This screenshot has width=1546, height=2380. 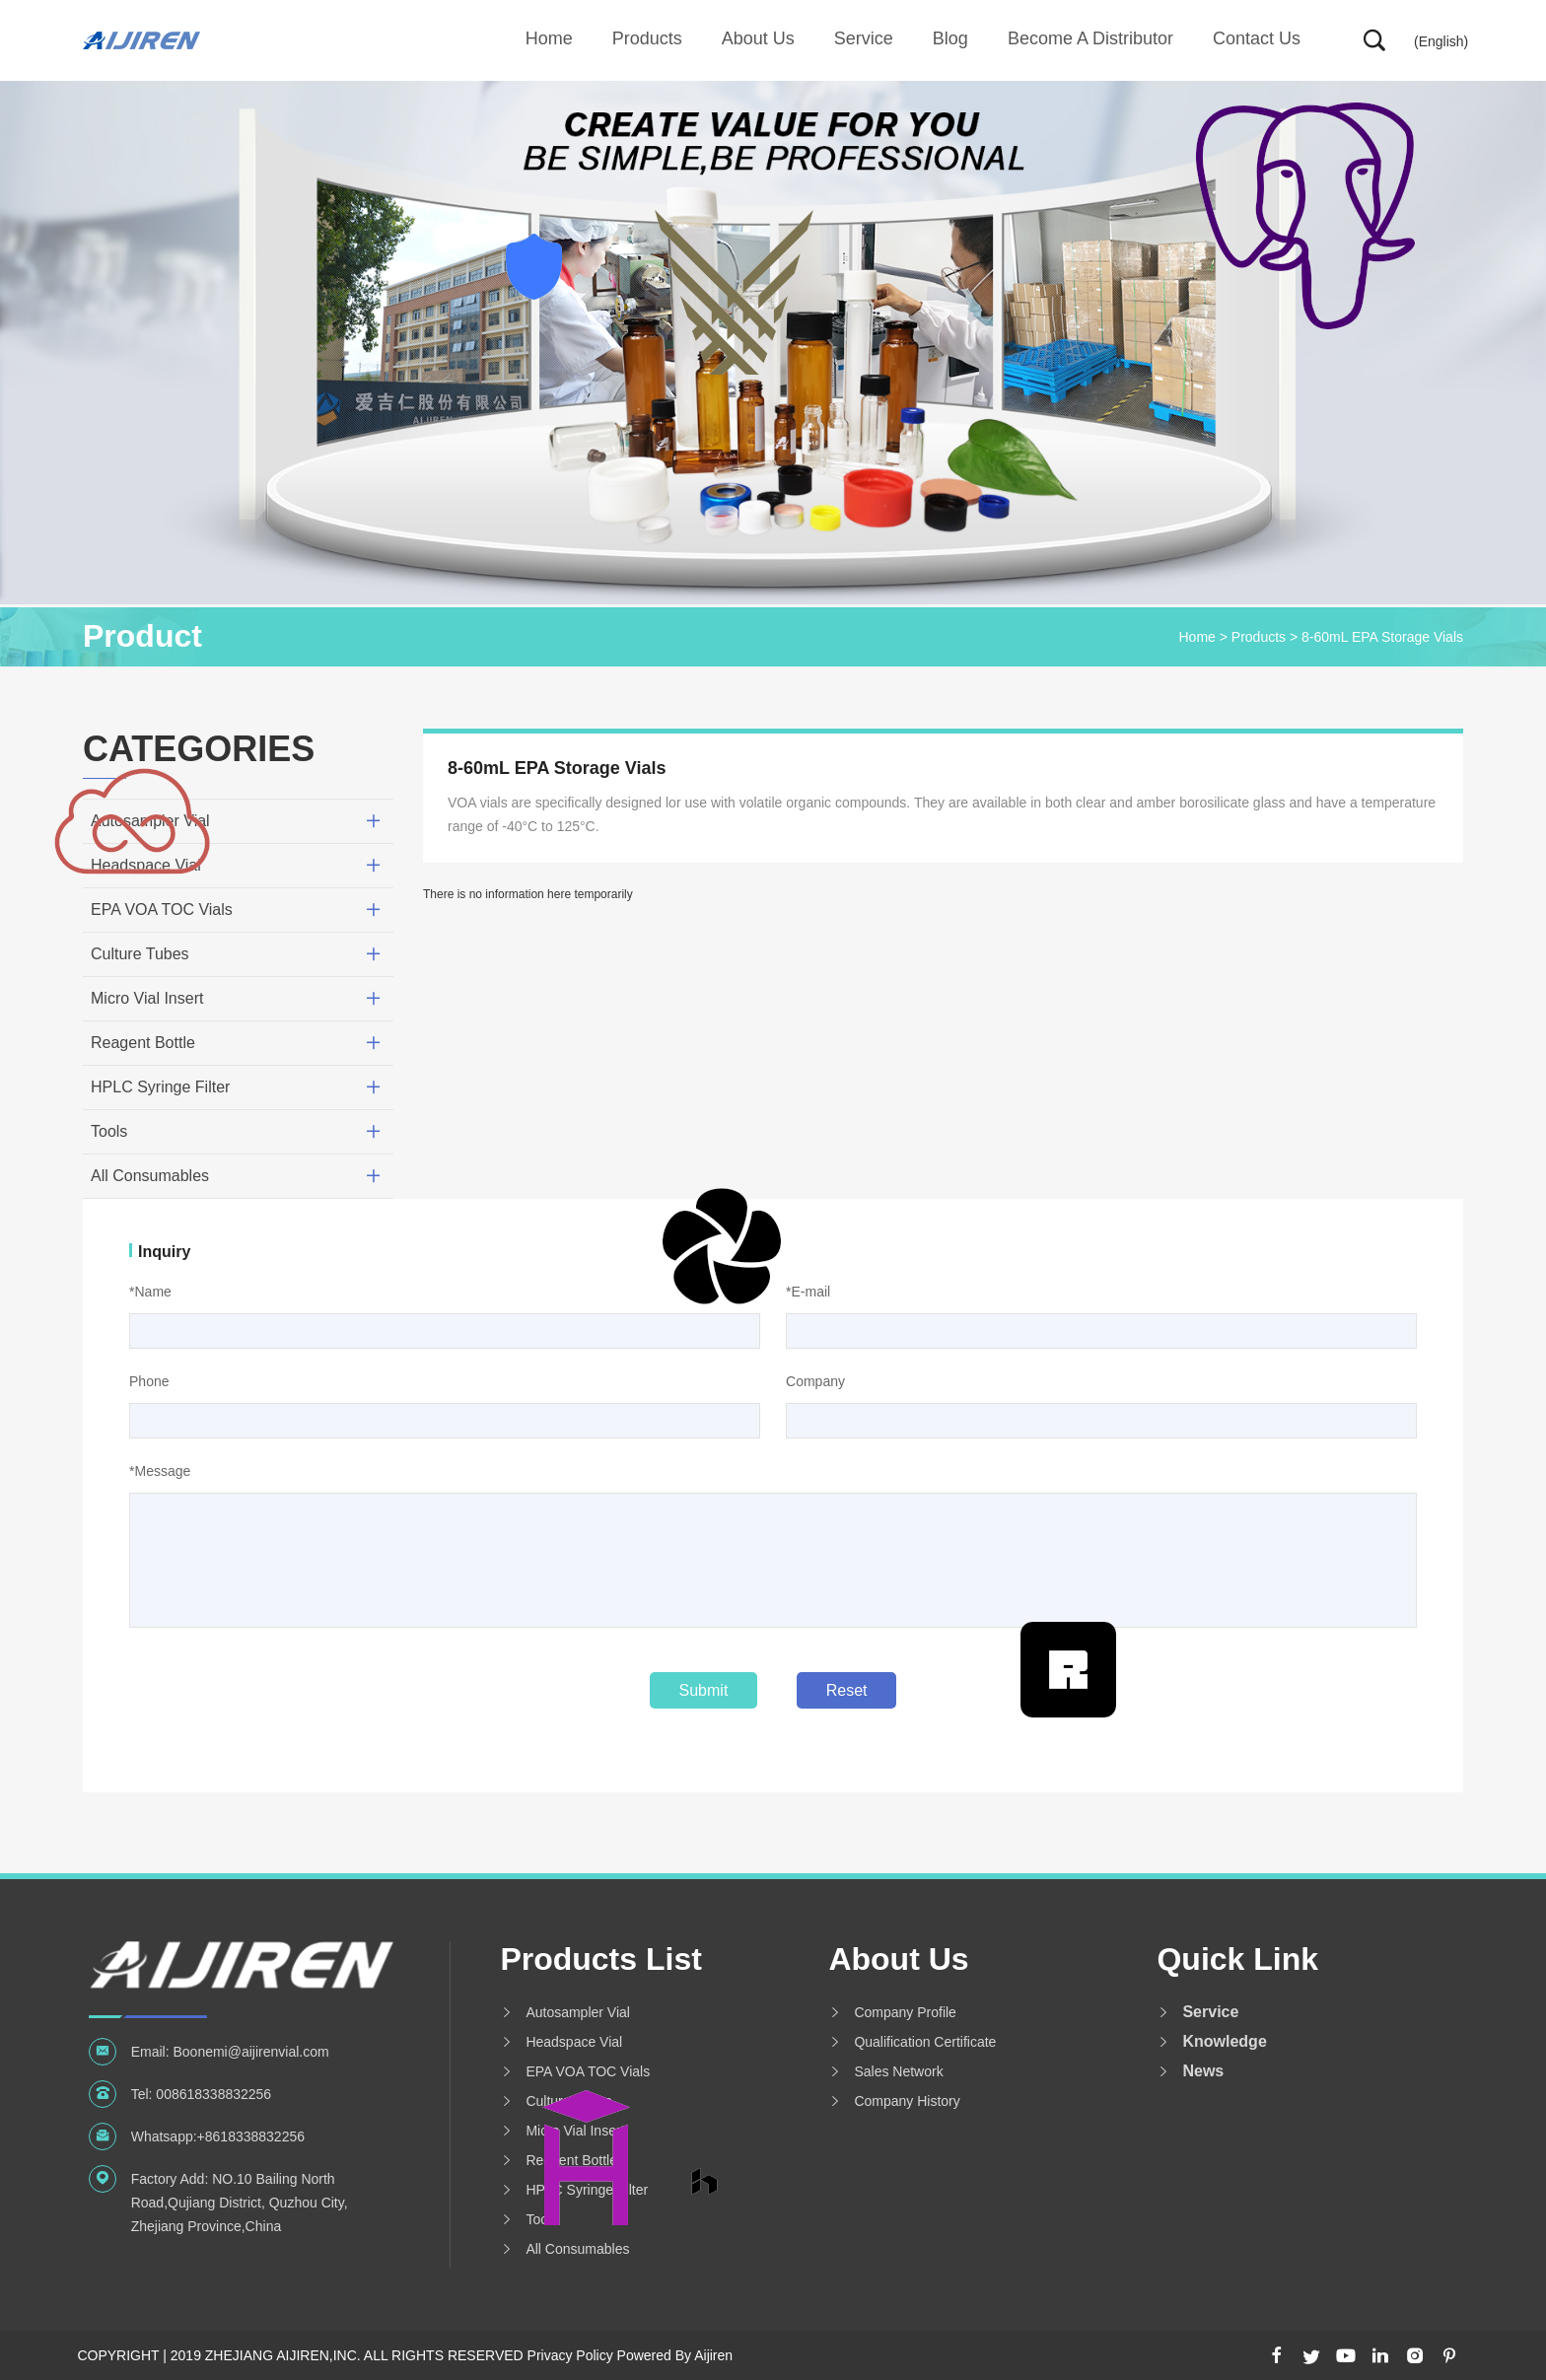 What do you see at coordinates (722, 1246) in the screenshot?
I see `open immich photo management app` at bounding box center [722, 1246].